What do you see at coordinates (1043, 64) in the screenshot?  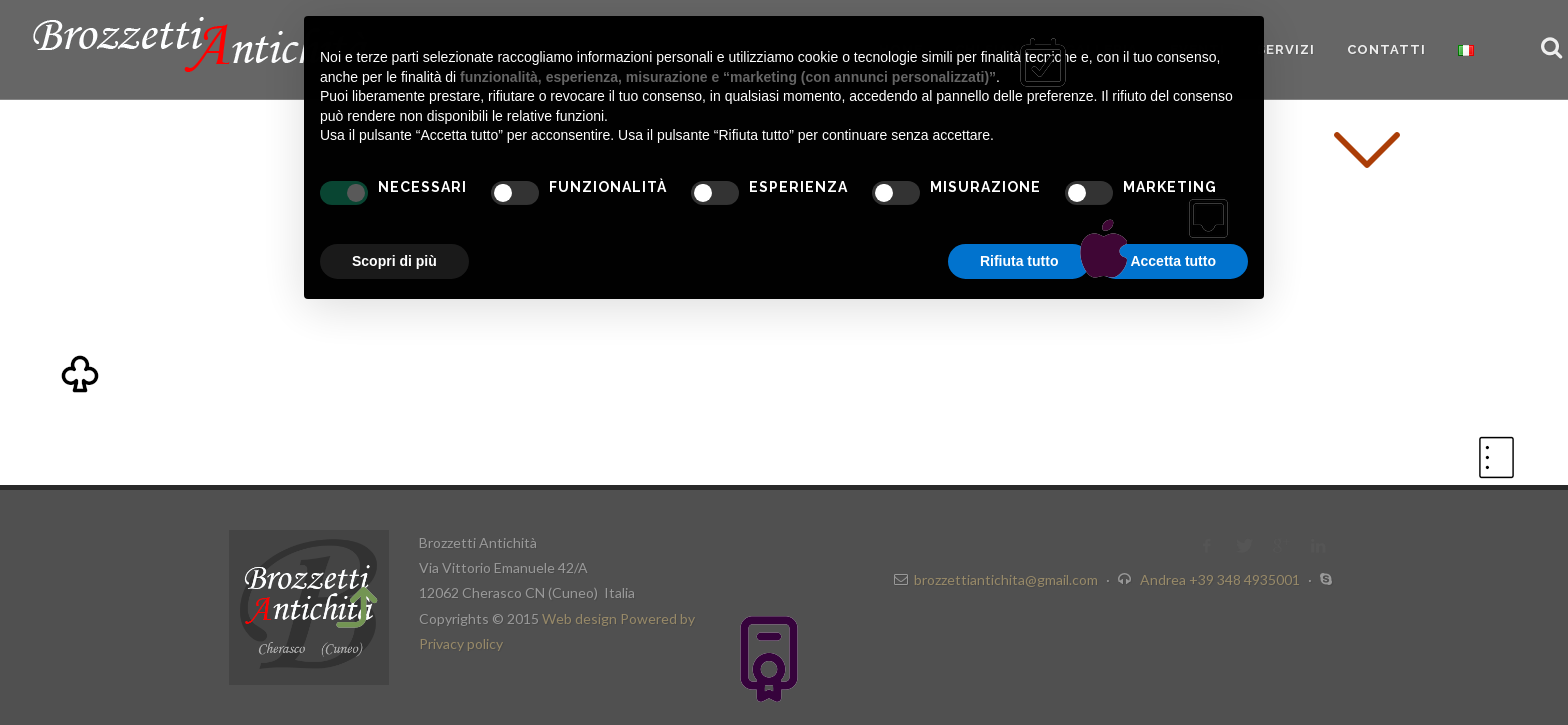 I see `confirm or complete a scheduled event` at bounding box center [1043, 64].